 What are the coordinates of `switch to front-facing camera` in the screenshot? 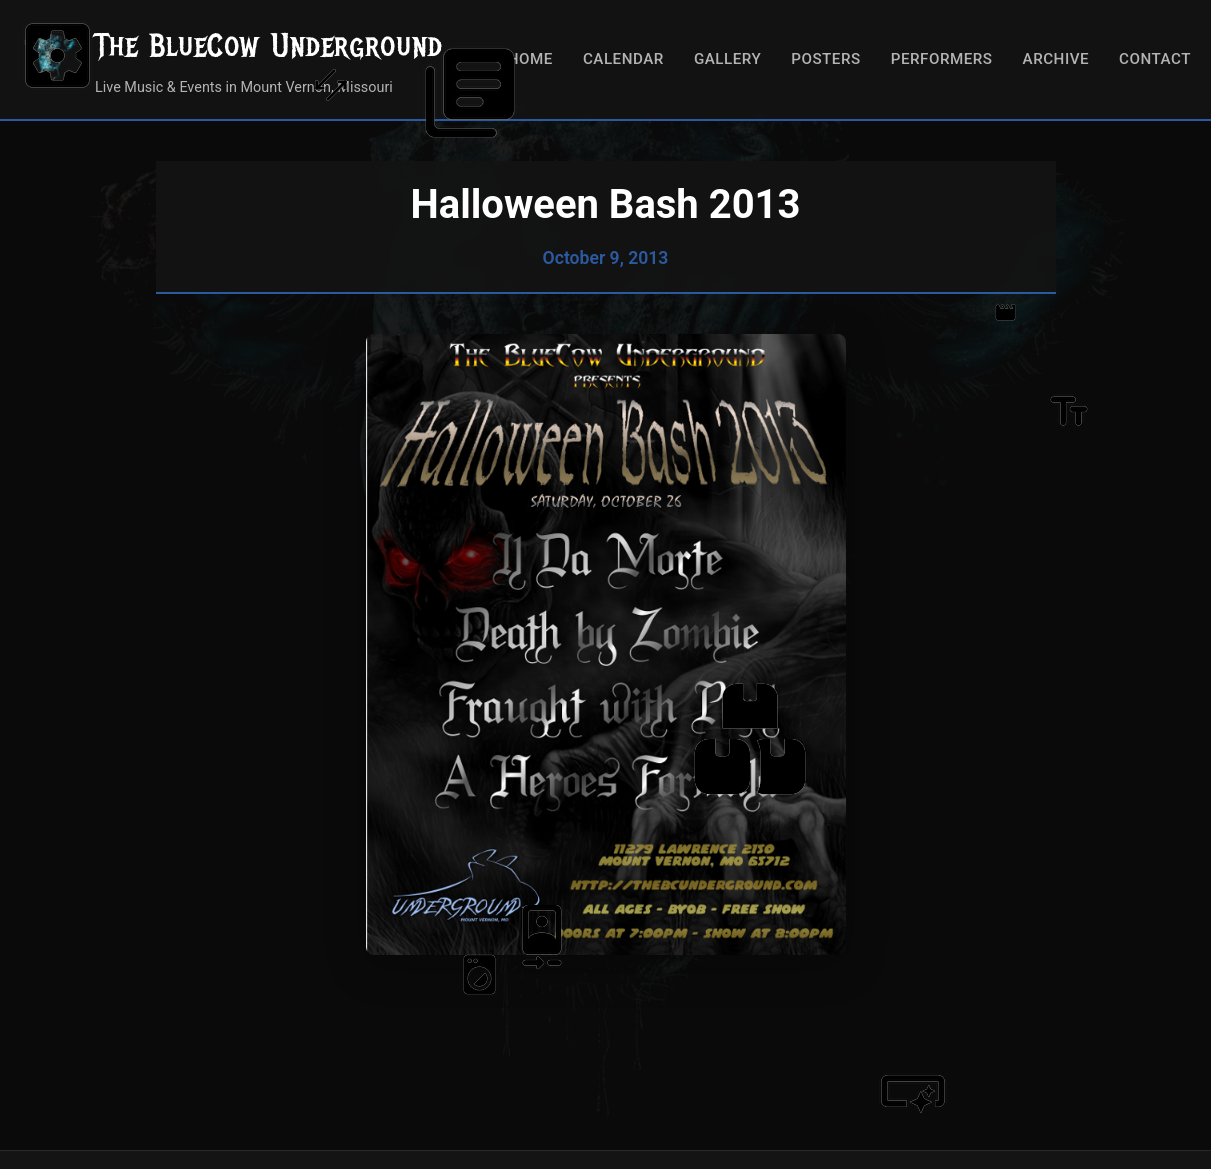 It's located at (542, 938).